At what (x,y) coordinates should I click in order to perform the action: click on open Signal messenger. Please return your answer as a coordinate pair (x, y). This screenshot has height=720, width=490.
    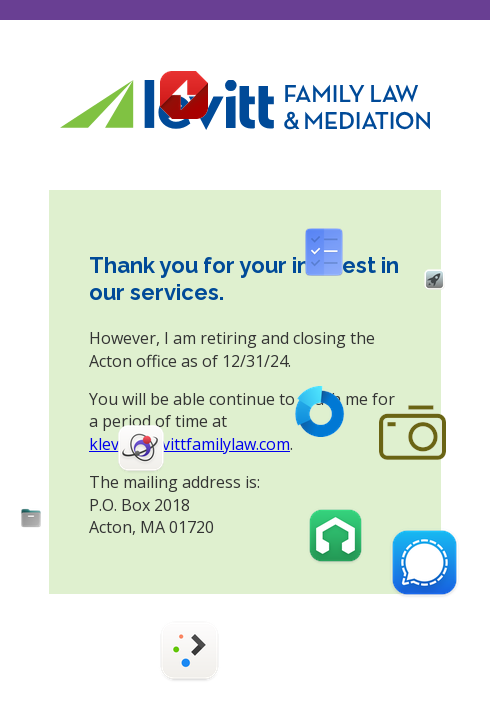
    Looking at the image, I should click on (424, 562).